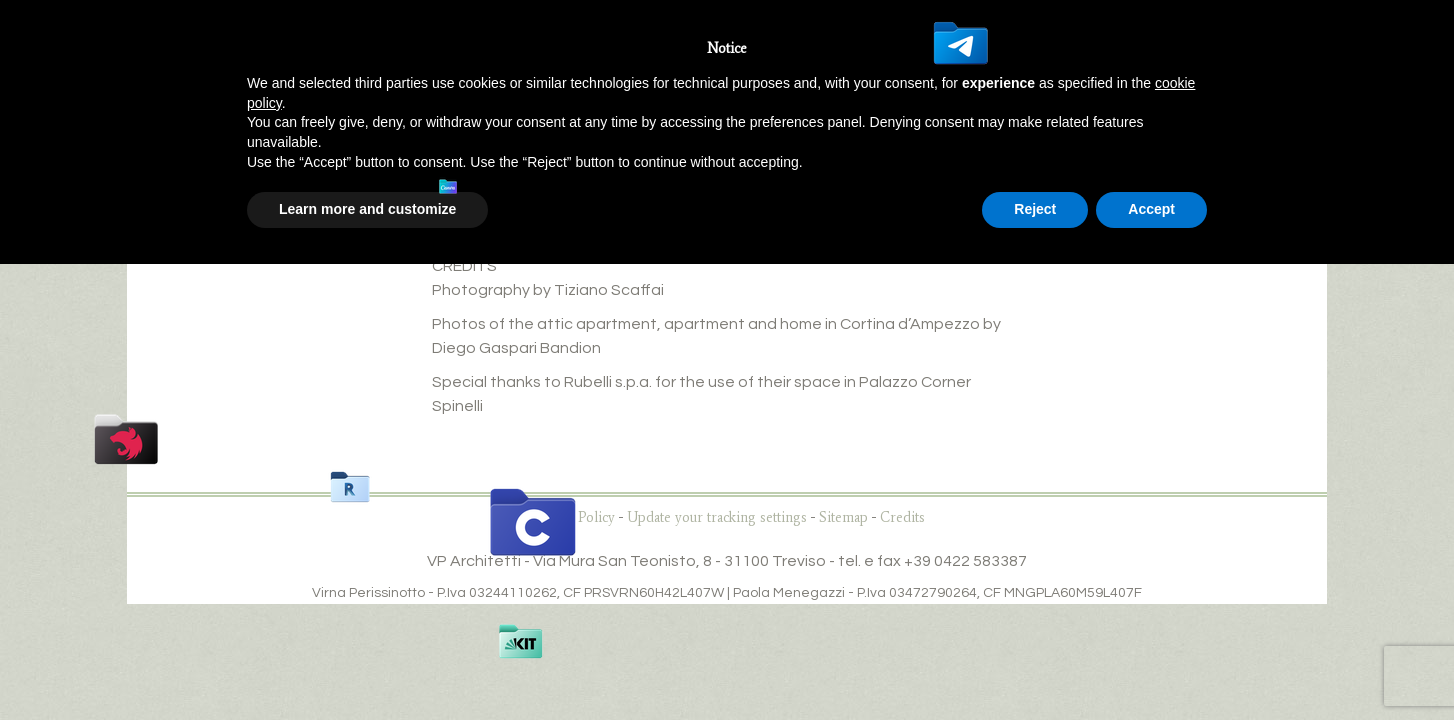 The width and height of the screenshot is (1454, 720). What do you see at coordinates (126, 441) in the screenshot?
I see `open NestJS project folder` at bounding box center [126, 441].